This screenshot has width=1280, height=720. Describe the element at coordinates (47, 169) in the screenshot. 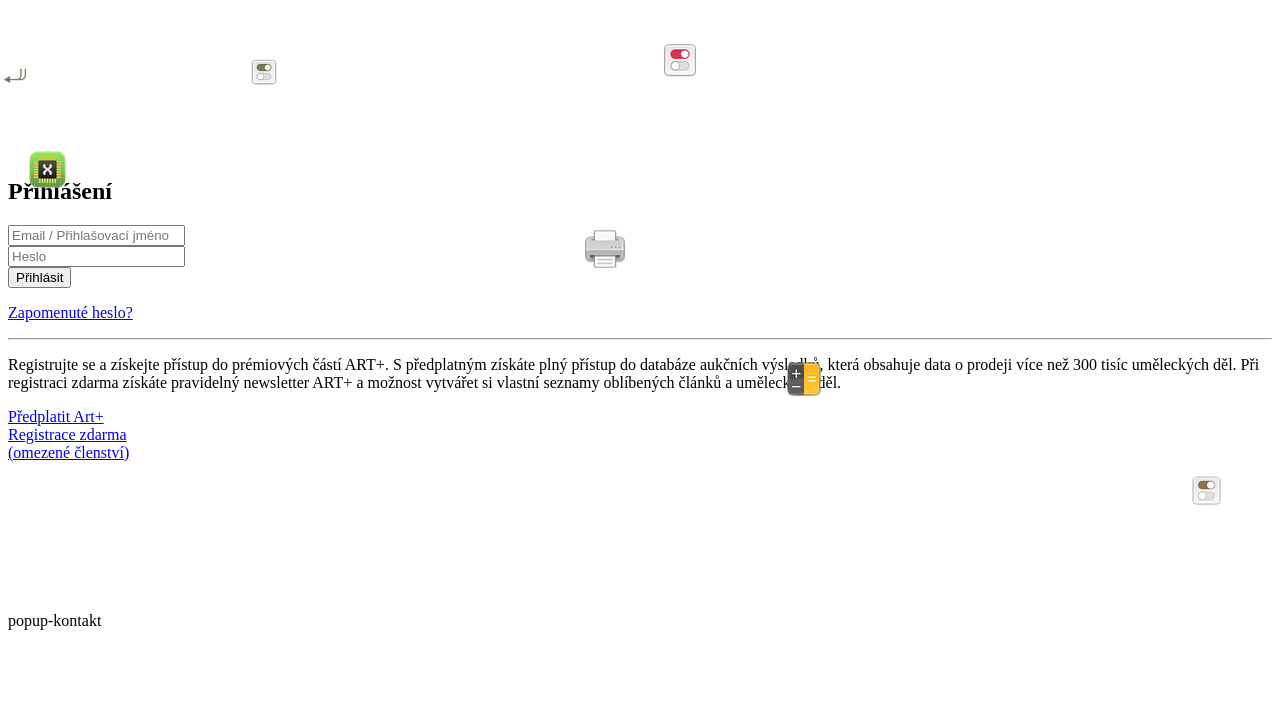

I see `open CPU-X system information app` at that location.